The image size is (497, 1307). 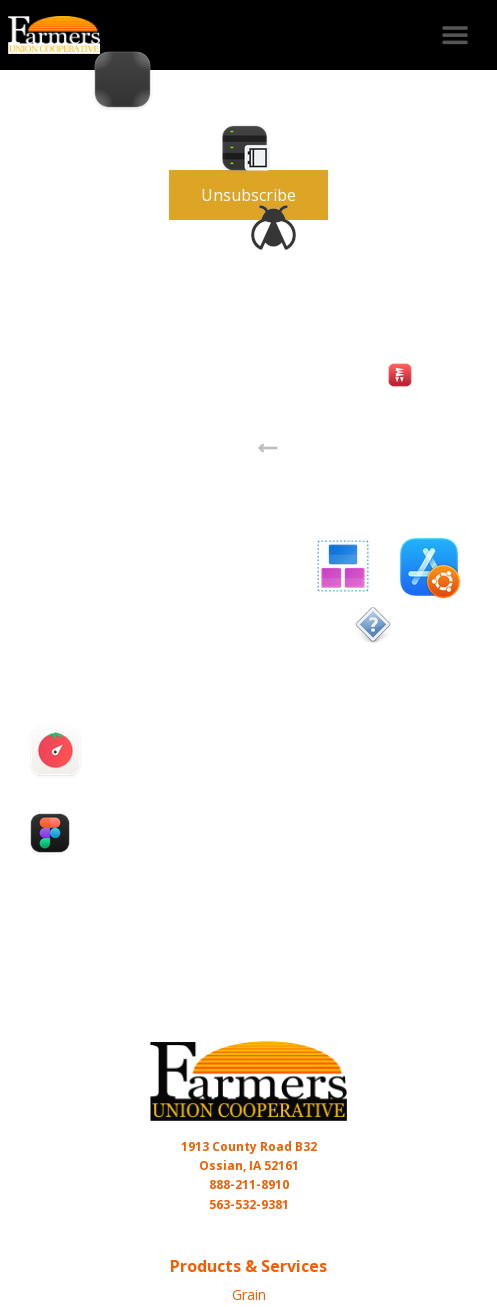 I want to click on open persepolis download manager, so click(x=400, y=375).